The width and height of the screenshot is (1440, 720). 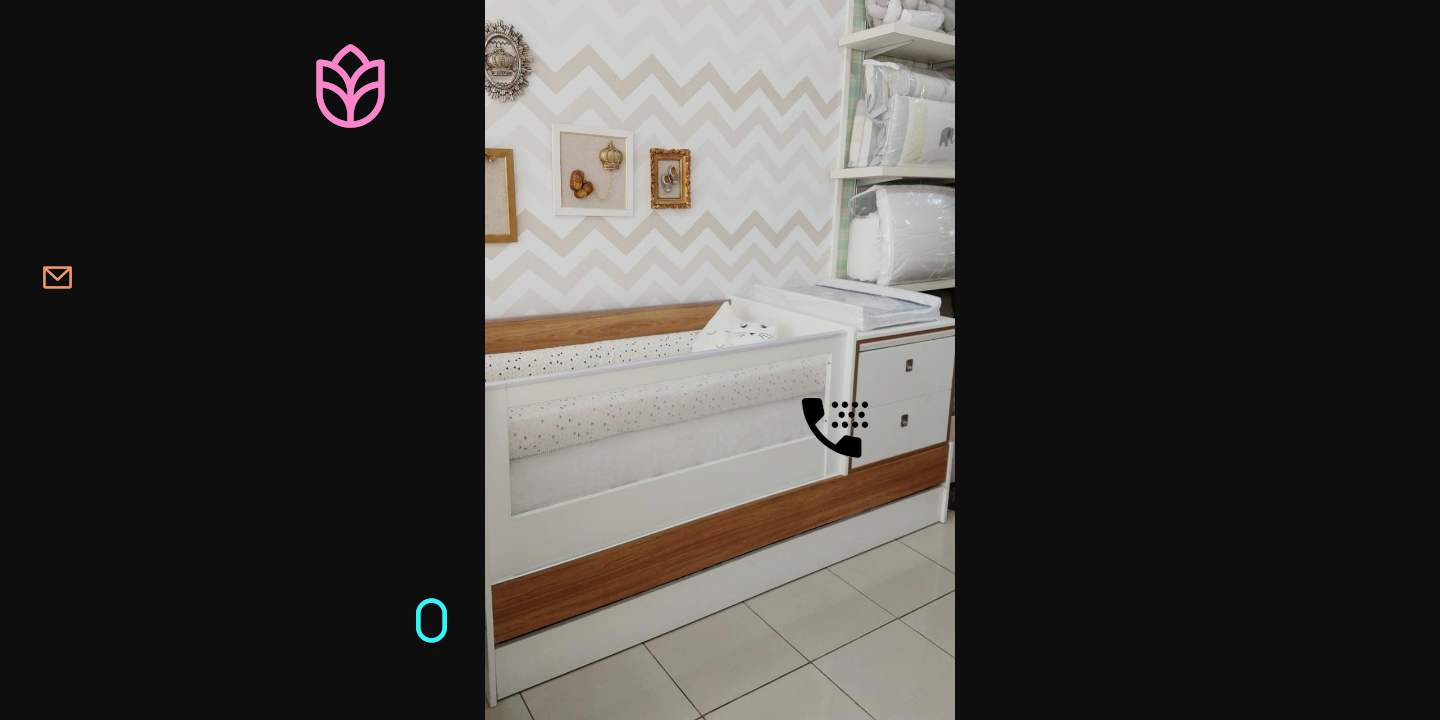 What do you see at coordinates (835, 428) in the screenshot?
I see `access TTY/text telephone services` at bounding box center [835, 428].